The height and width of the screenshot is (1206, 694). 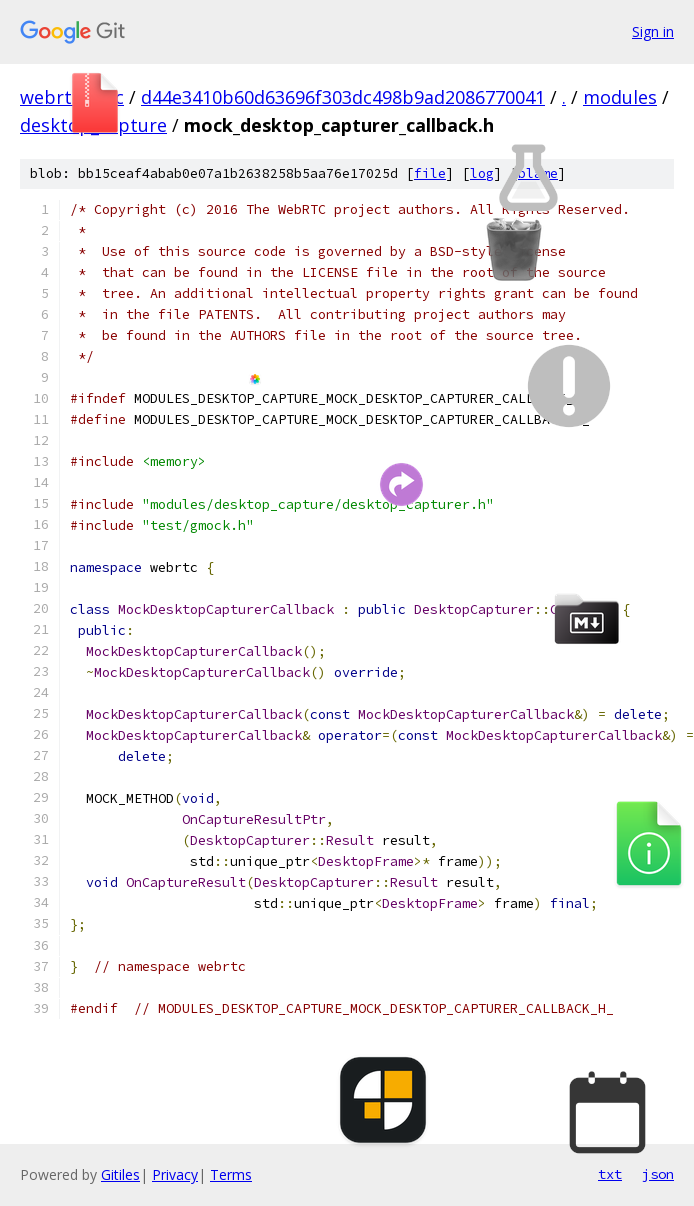 What do you see at coordinates (569, 386) in the screenshot?
I see `indicates important or priority content` at bounding box center [569, 386].